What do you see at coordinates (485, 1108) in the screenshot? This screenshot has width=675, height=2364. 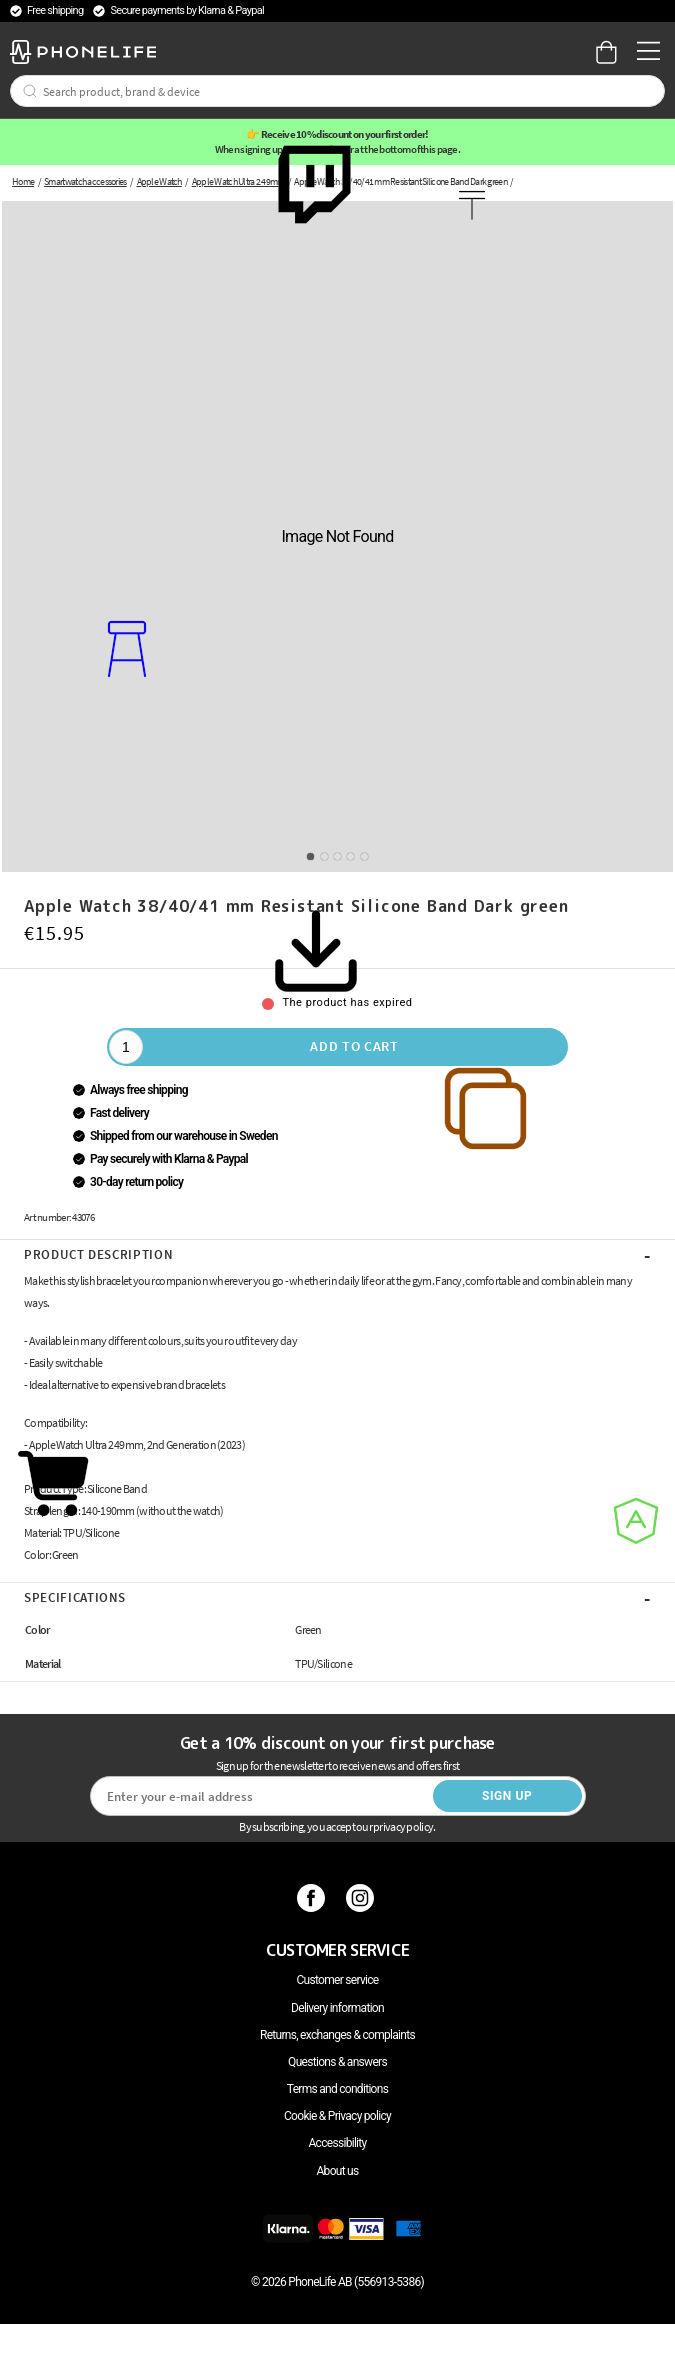 I see `copy to clipboard` at bounding box center [485, 1108].